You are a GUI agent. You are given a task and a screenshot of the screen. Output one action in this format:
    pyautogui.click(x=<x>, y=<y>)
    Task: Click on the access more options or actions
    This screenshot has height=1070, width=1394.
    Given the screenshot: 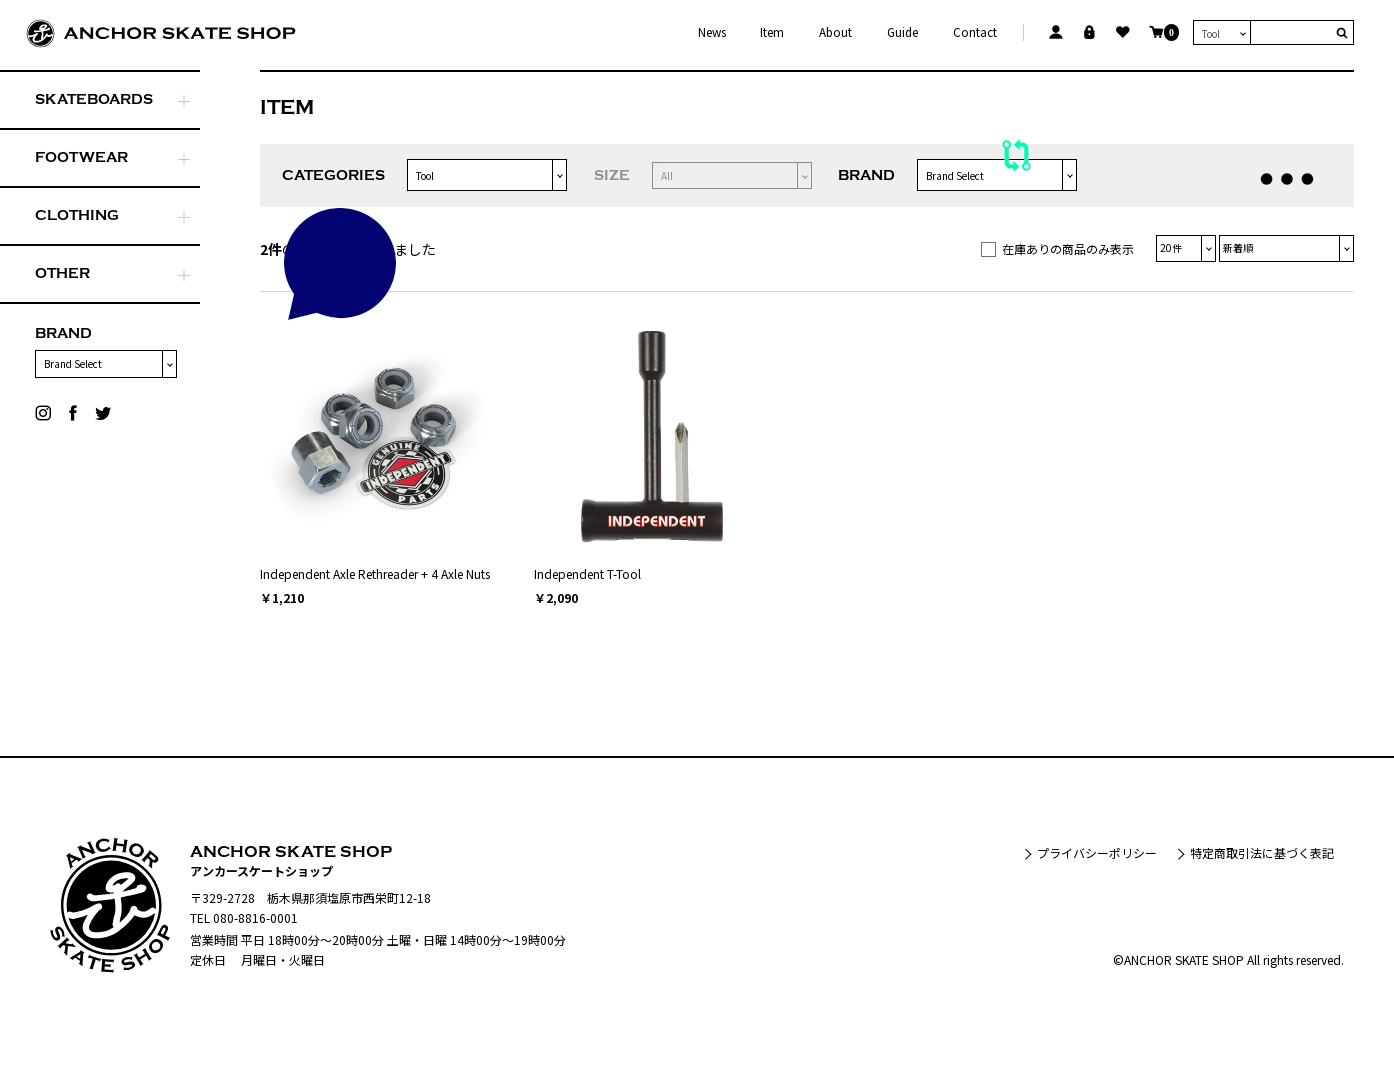 What is the action you would take?
    pyautogui.click(x=1287, y=179)
    